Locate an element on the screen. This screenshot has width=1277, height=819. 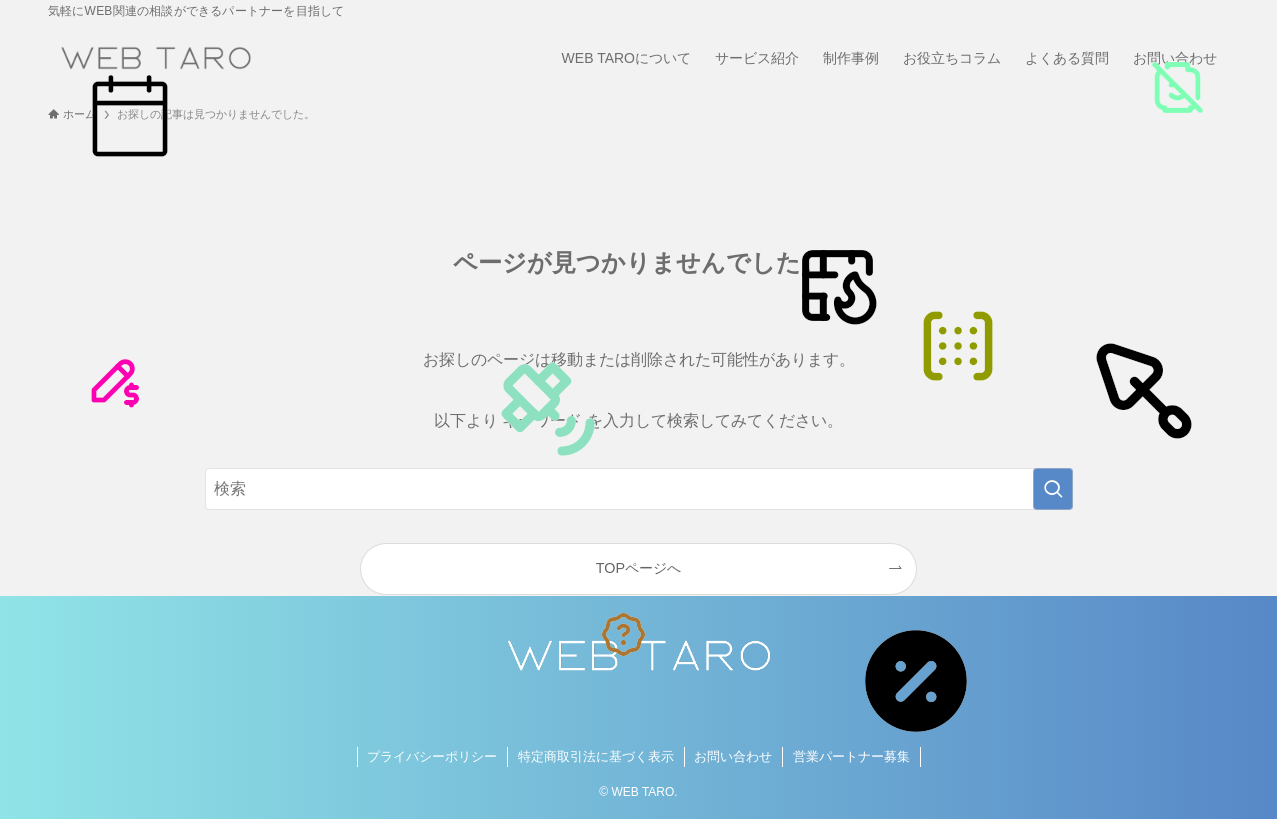
firewall security settings is located at coordinates (837, 285).